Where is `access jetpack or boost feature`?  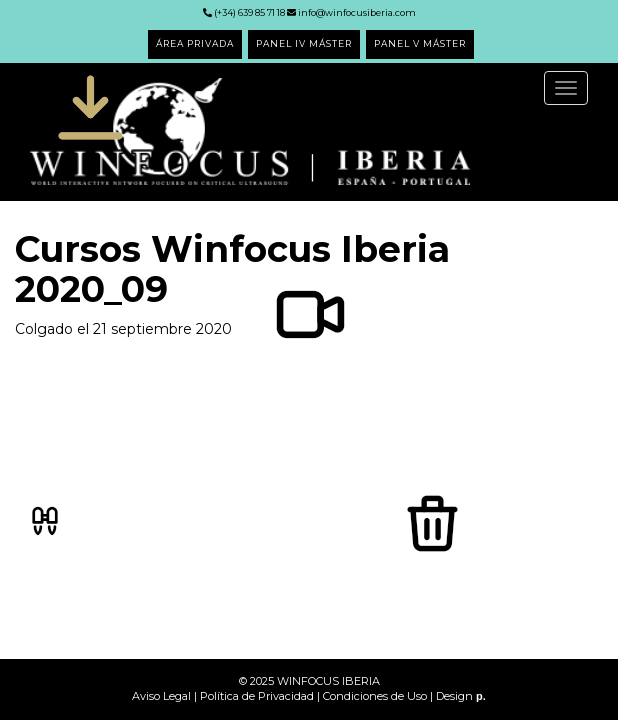
access jetpack or boost feature is located at coordinates (45, 521).